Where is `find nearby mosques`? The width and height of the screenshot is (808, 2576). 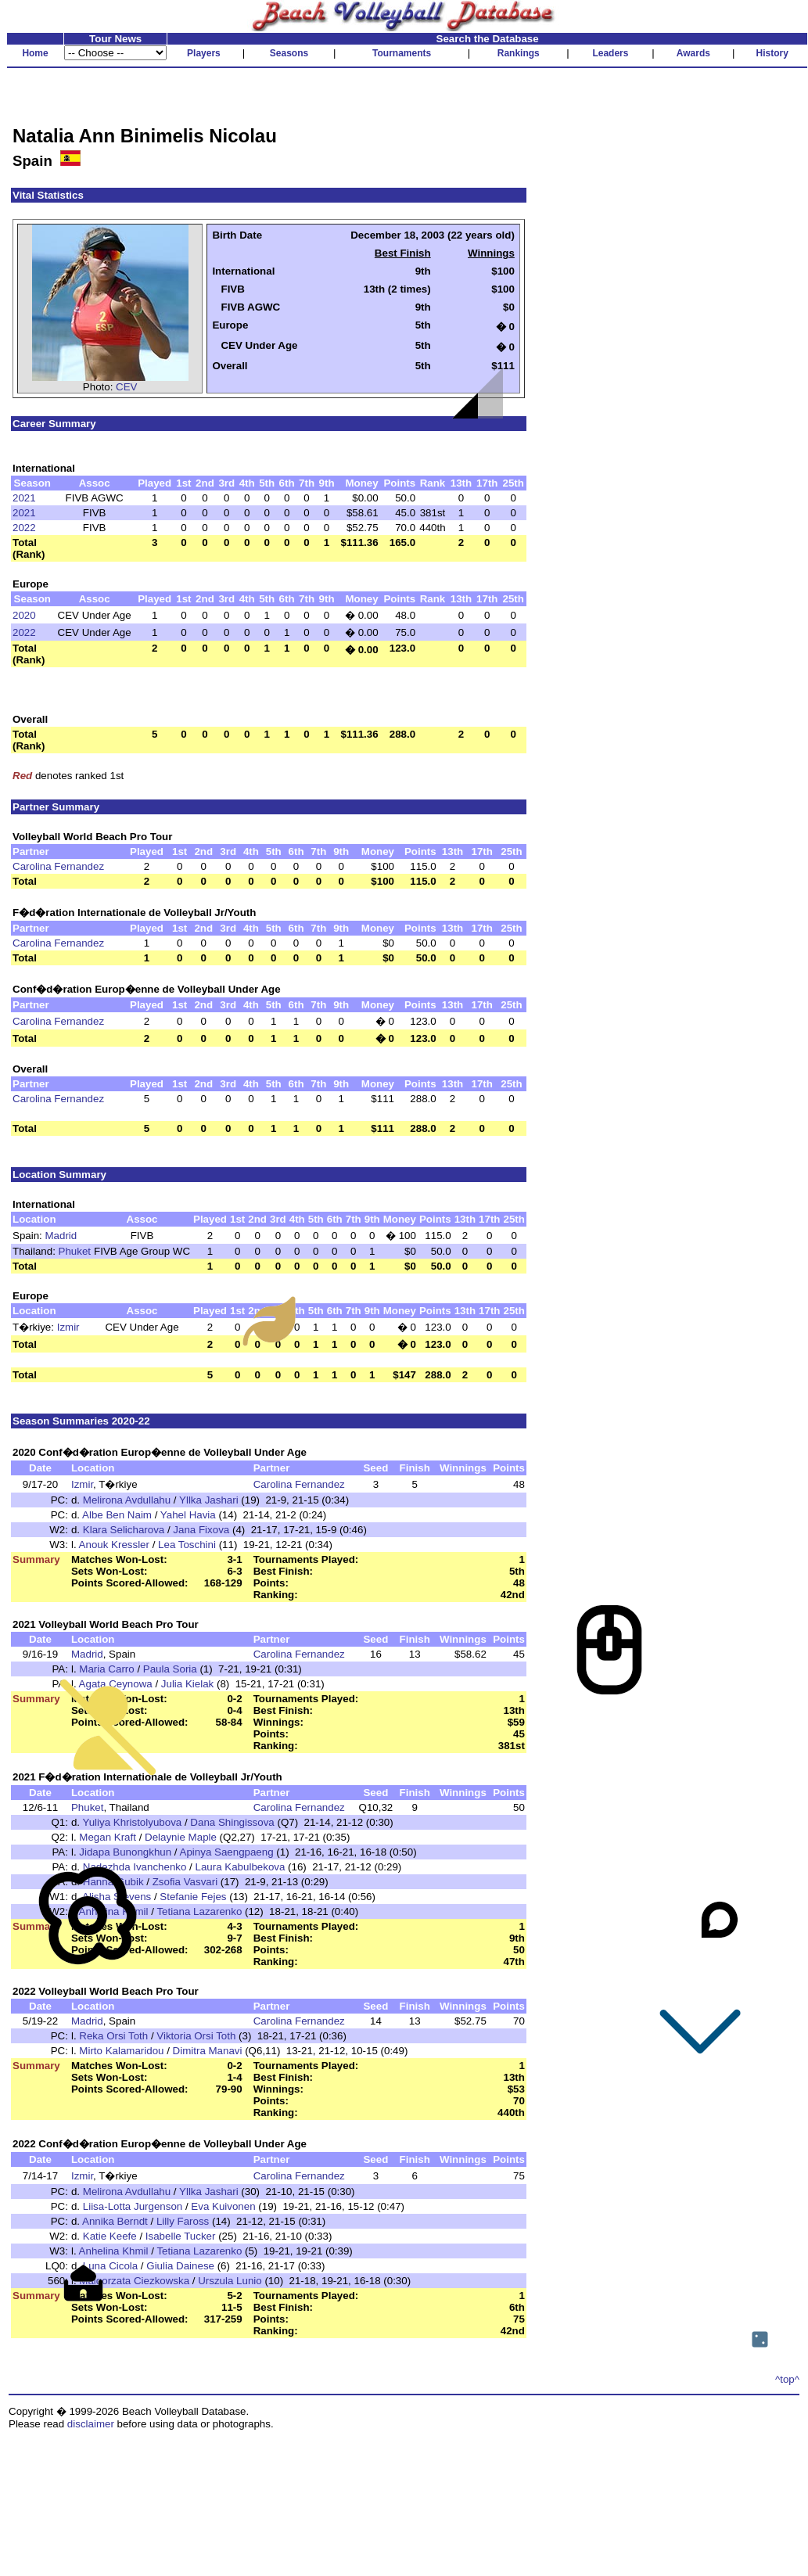
find nearby mosques is located at coordinates (83, 2283).